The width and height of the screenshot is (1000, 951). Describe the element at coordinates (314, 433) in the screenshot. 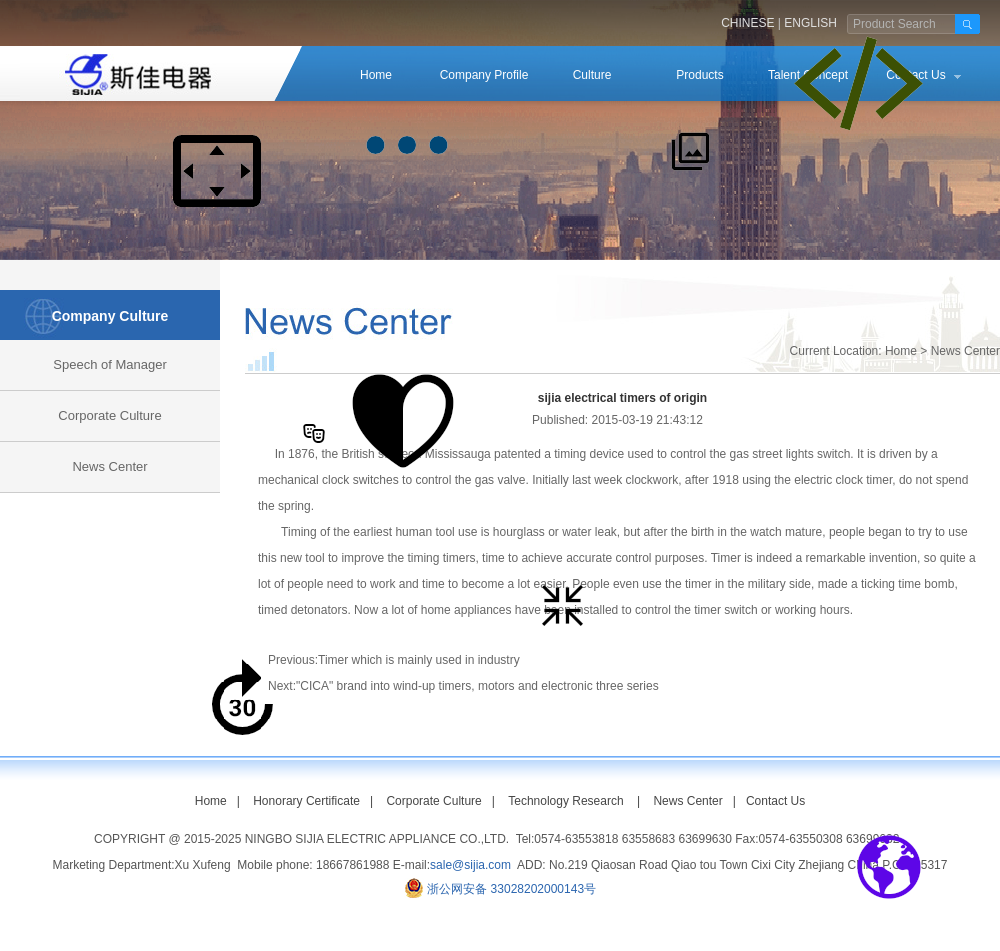

I see `access theater or entertainment options` at that location.